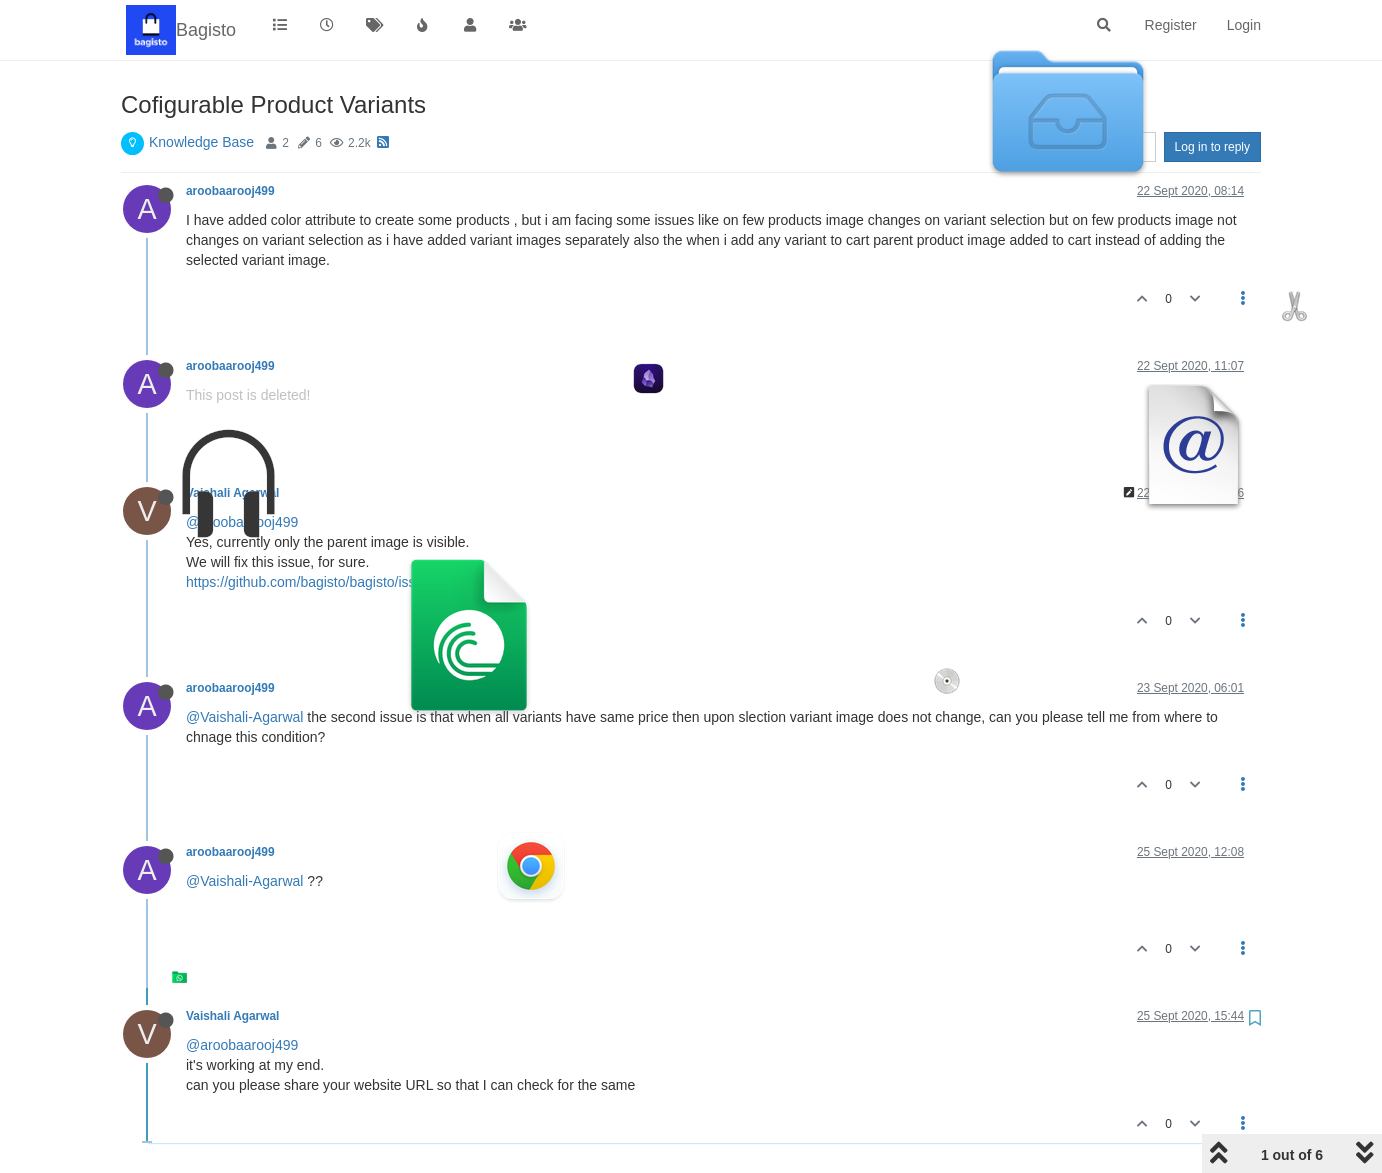 Image resolution: width=1382 pixels, height=1173 pixels. What do you see at coordinates (947, 681) in the screenshot?
I see `indicates a CD-ROM or optical disc drive` at bounding box center [947, 681].